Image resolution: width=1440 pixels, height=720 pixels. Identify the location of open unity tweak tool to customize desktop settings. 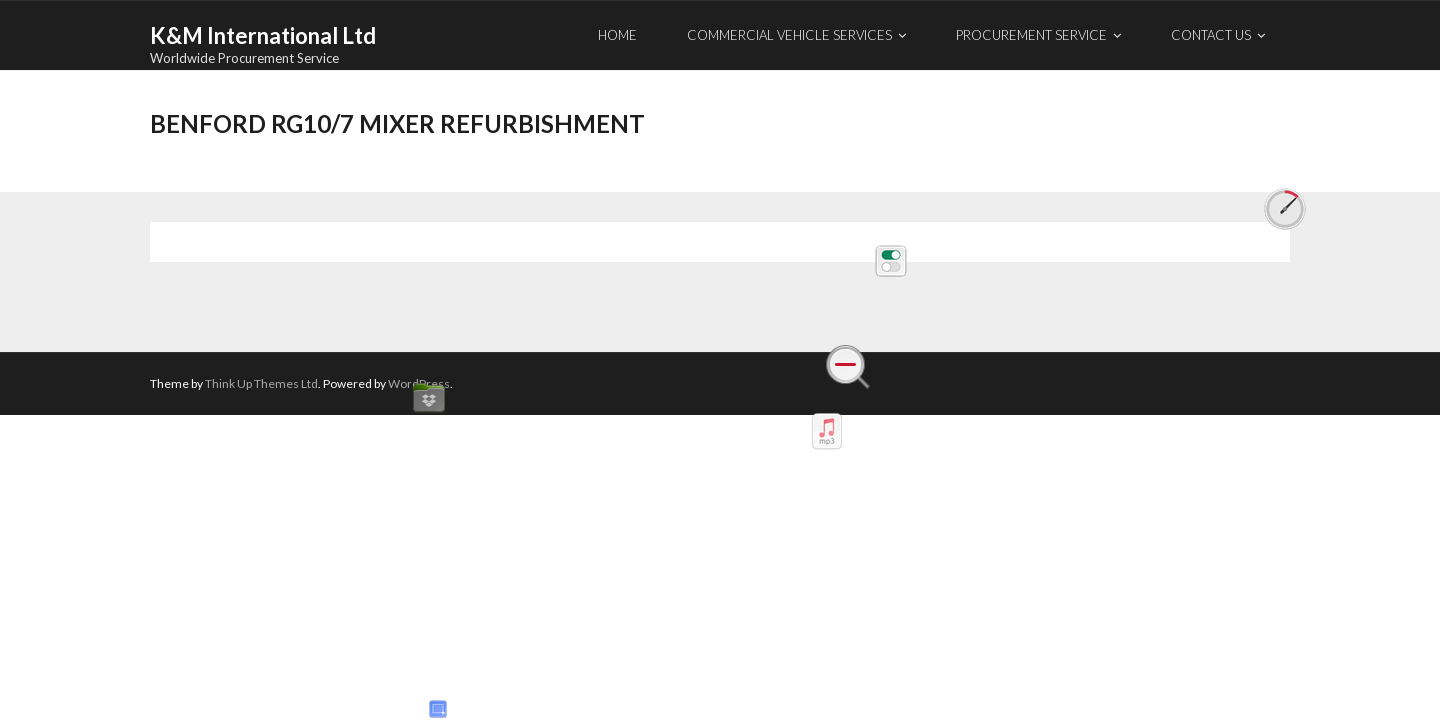
(891, 261).